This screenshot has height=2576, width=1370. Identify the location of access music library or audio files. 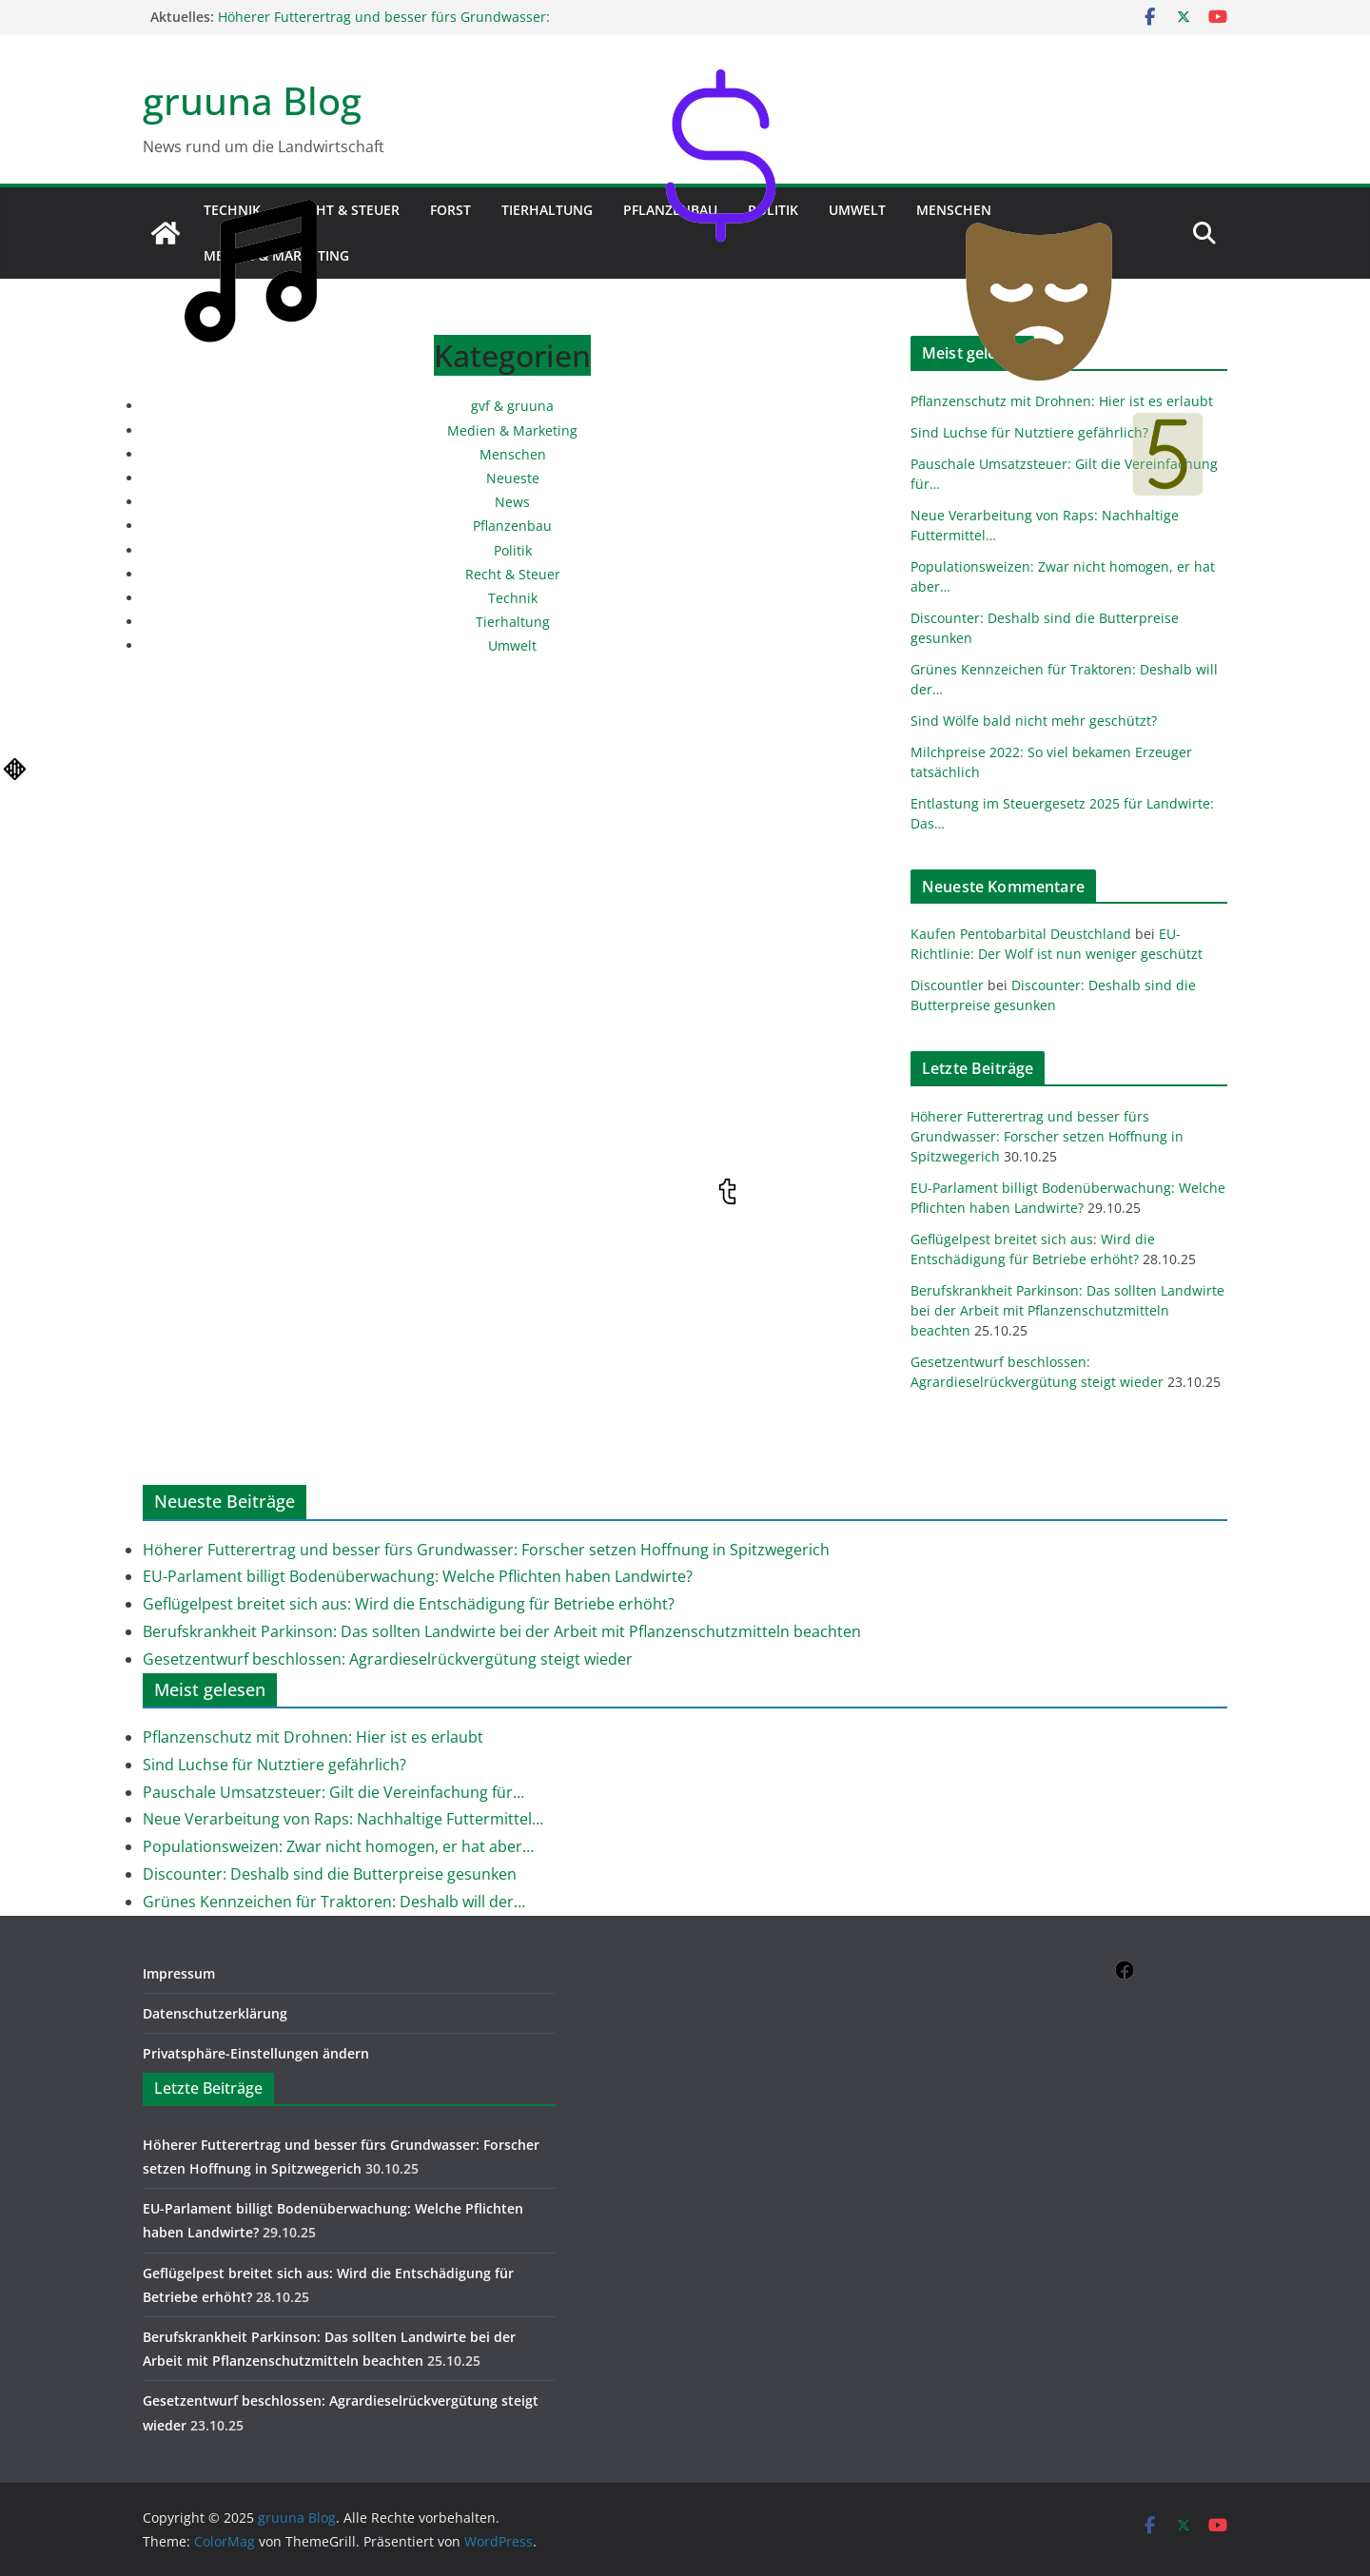
(258, 273).